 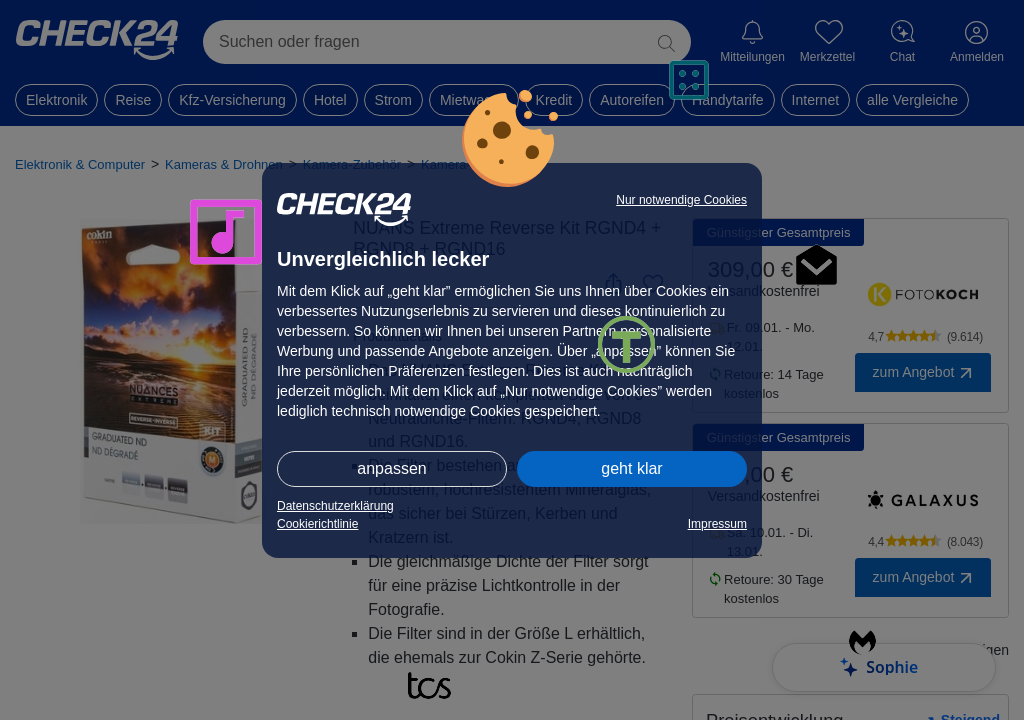 What do you see at coordinates (862, 642) in the screenshot?
I see `open malwarebytes antivirus software` at bounding box center [862, 642].